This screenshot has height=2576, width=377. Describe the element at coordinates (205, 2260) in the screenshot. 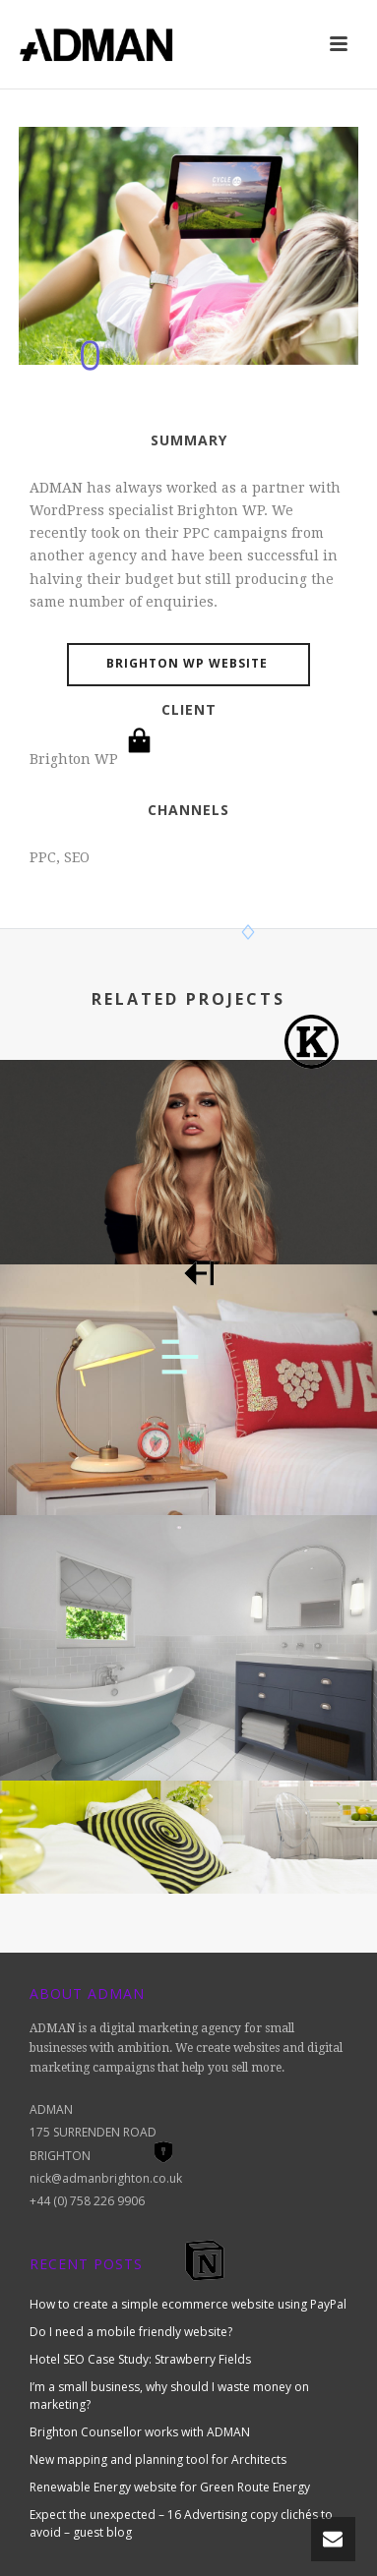

I see `open Notion app` at that location.